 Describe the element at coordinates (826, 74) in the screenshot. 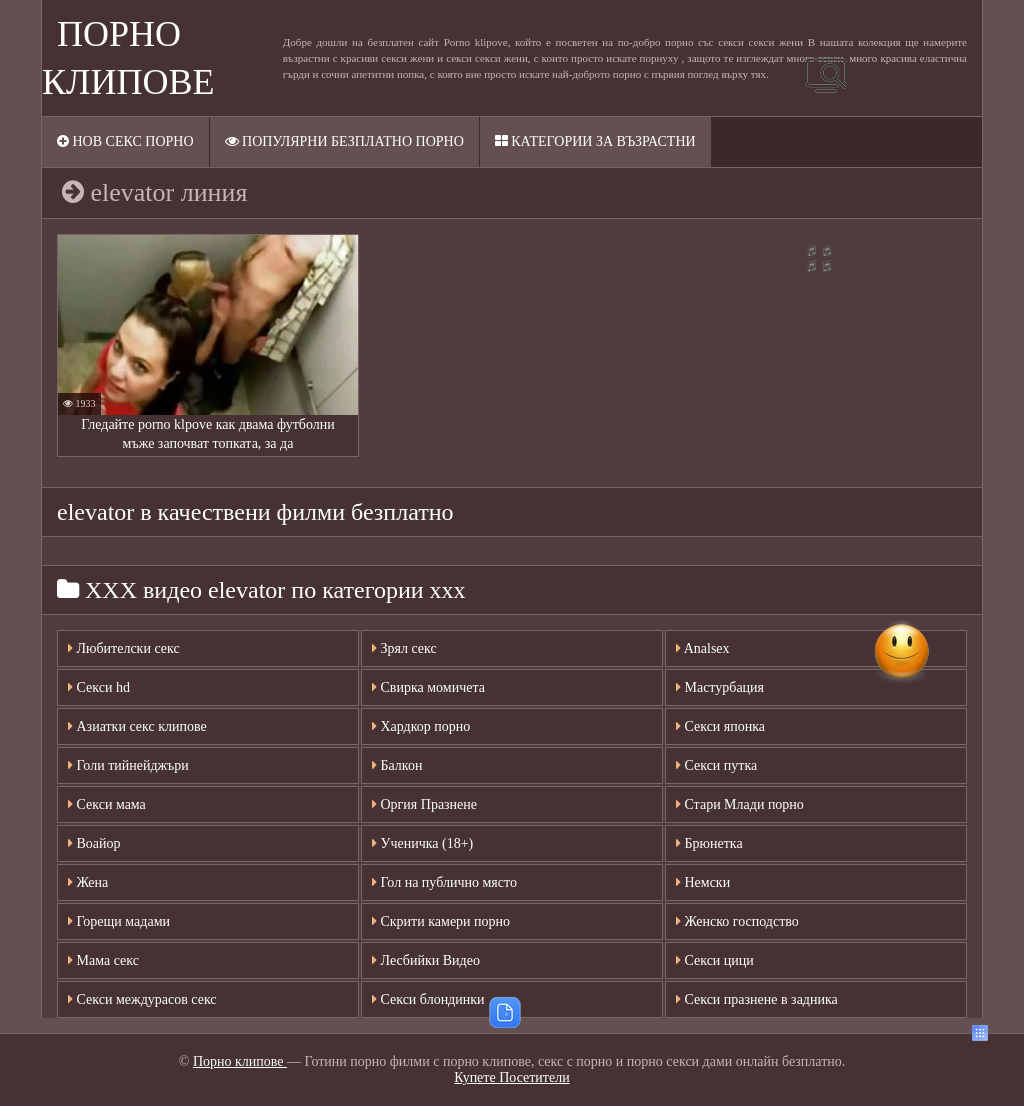

I see `access system diagnostics settings` at that location.